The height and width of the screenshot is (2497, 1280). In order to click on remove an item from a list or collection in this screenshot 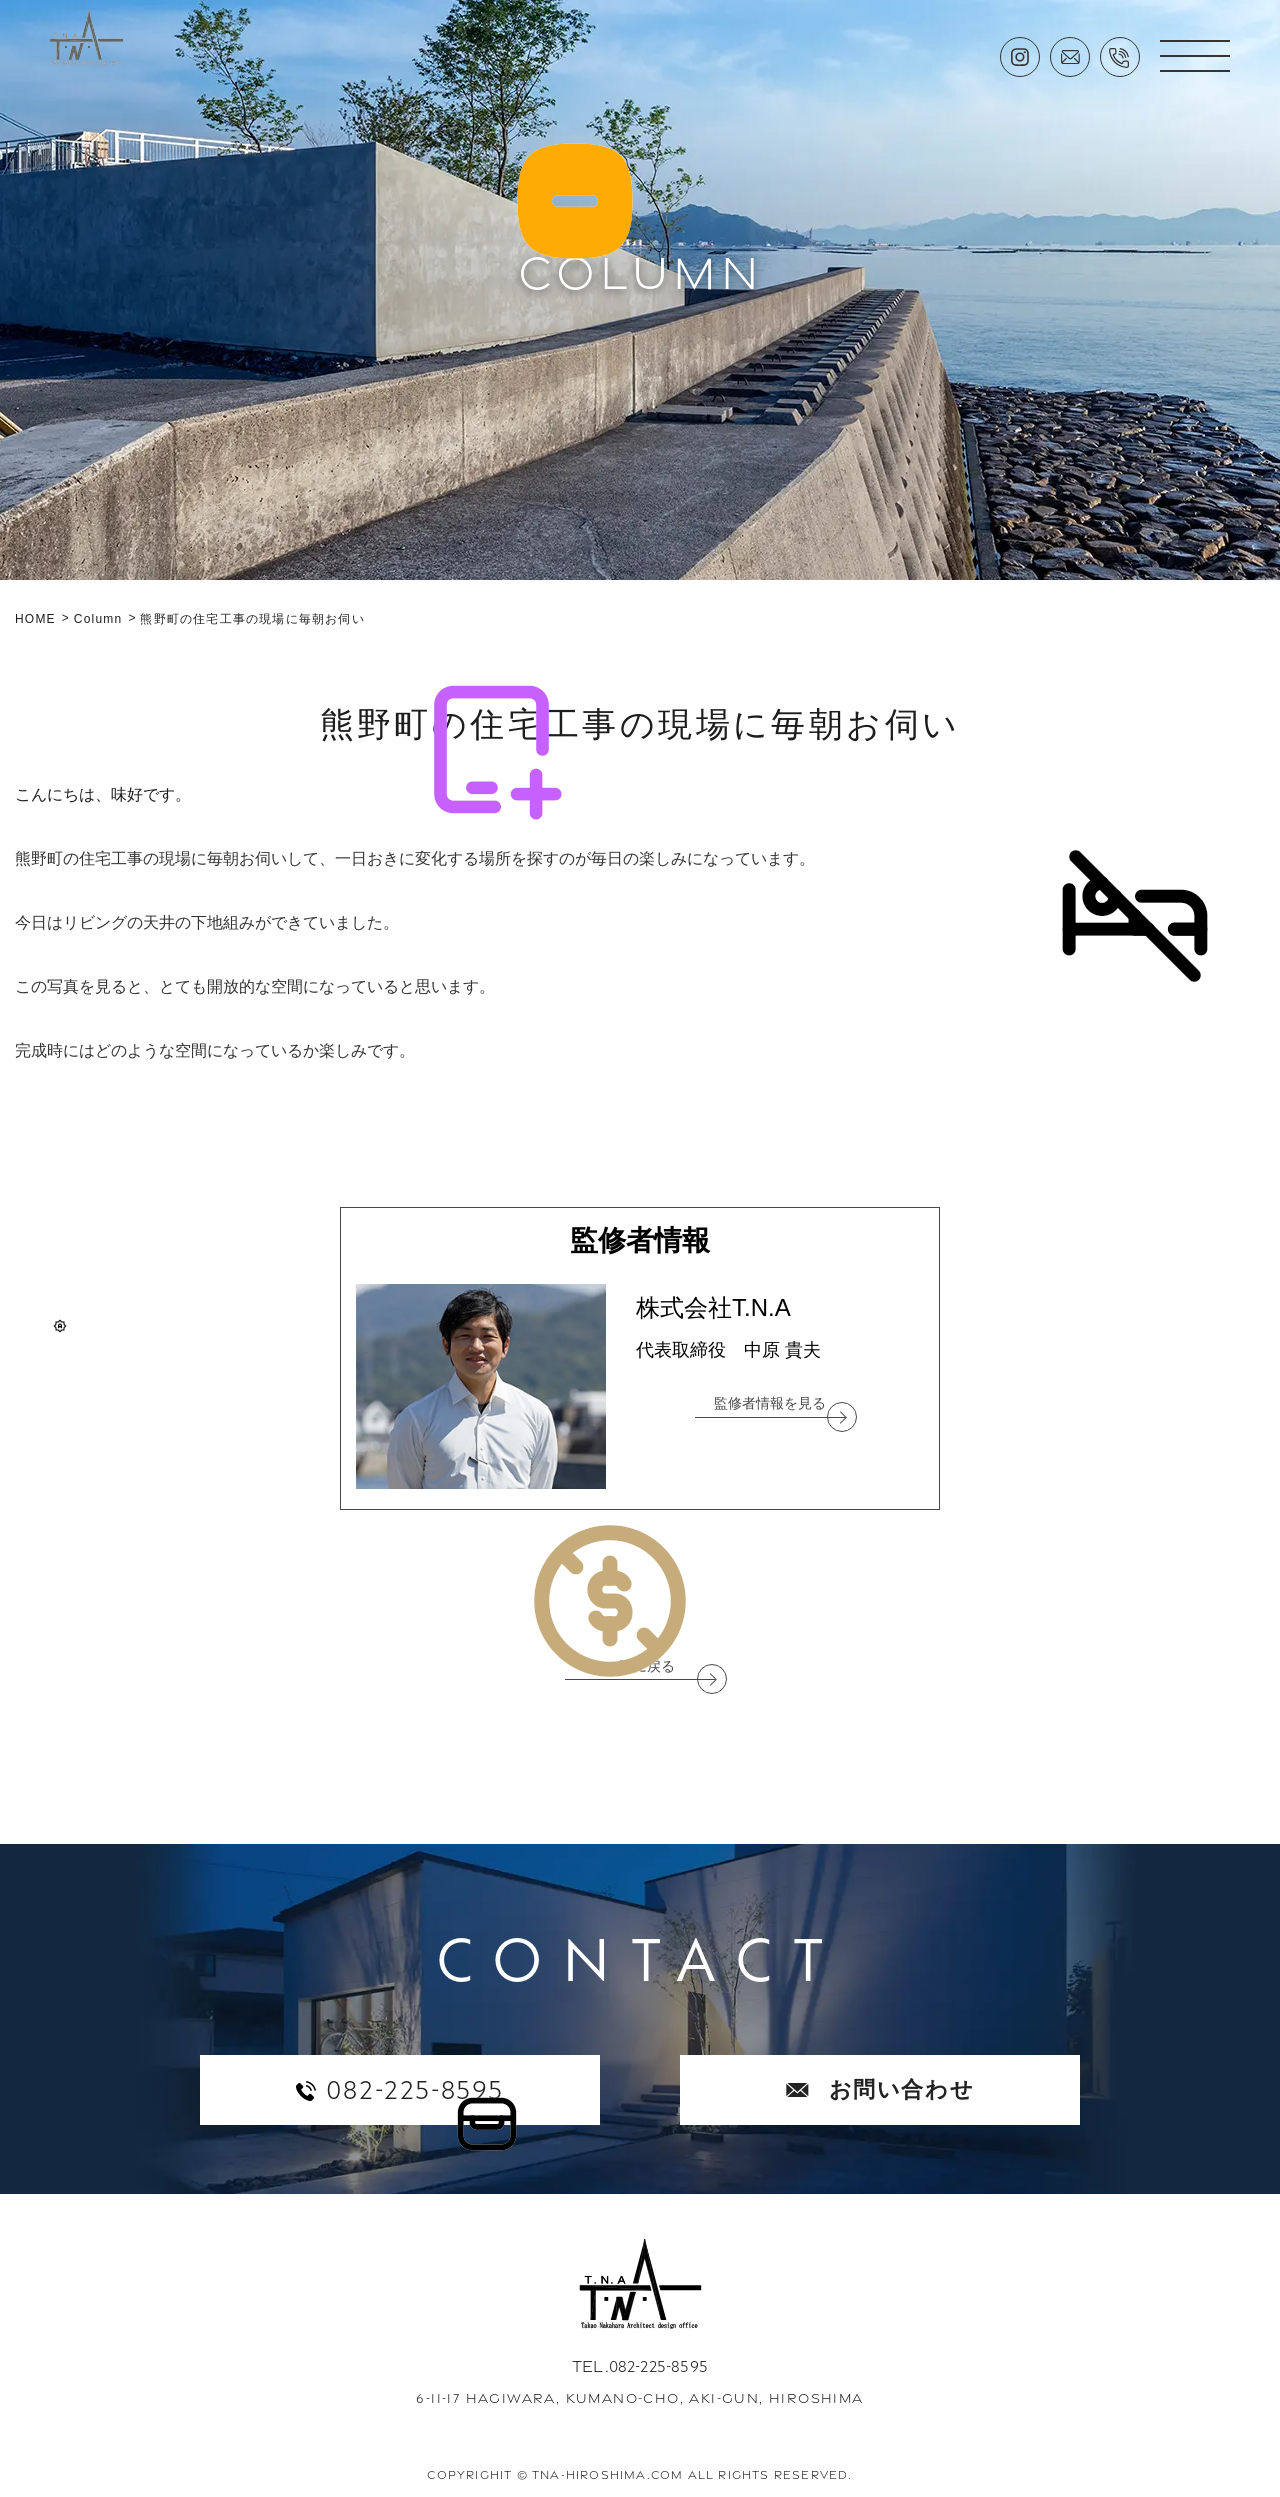, I will do `click(575, 201)`.